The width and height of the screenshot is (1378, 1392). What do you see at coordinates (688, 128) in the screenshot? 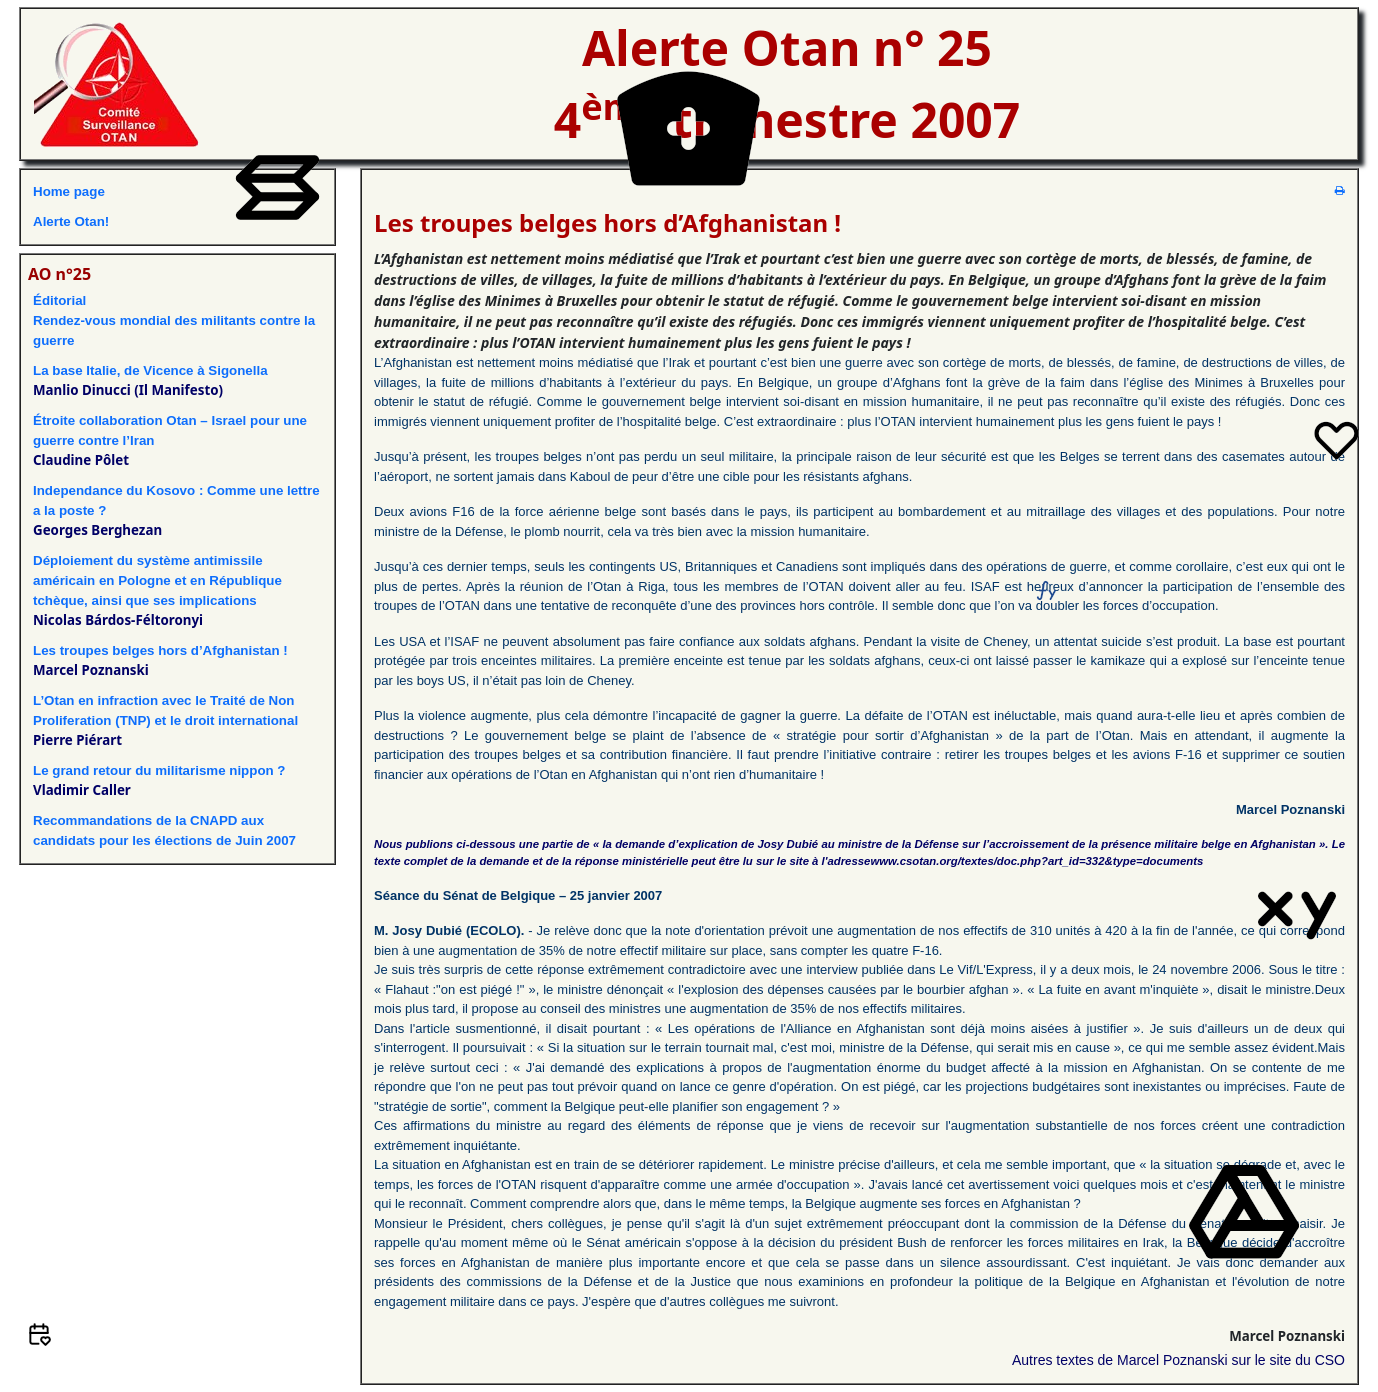
I see `access nursing or healthcare services` at bounding box center [688, 128].